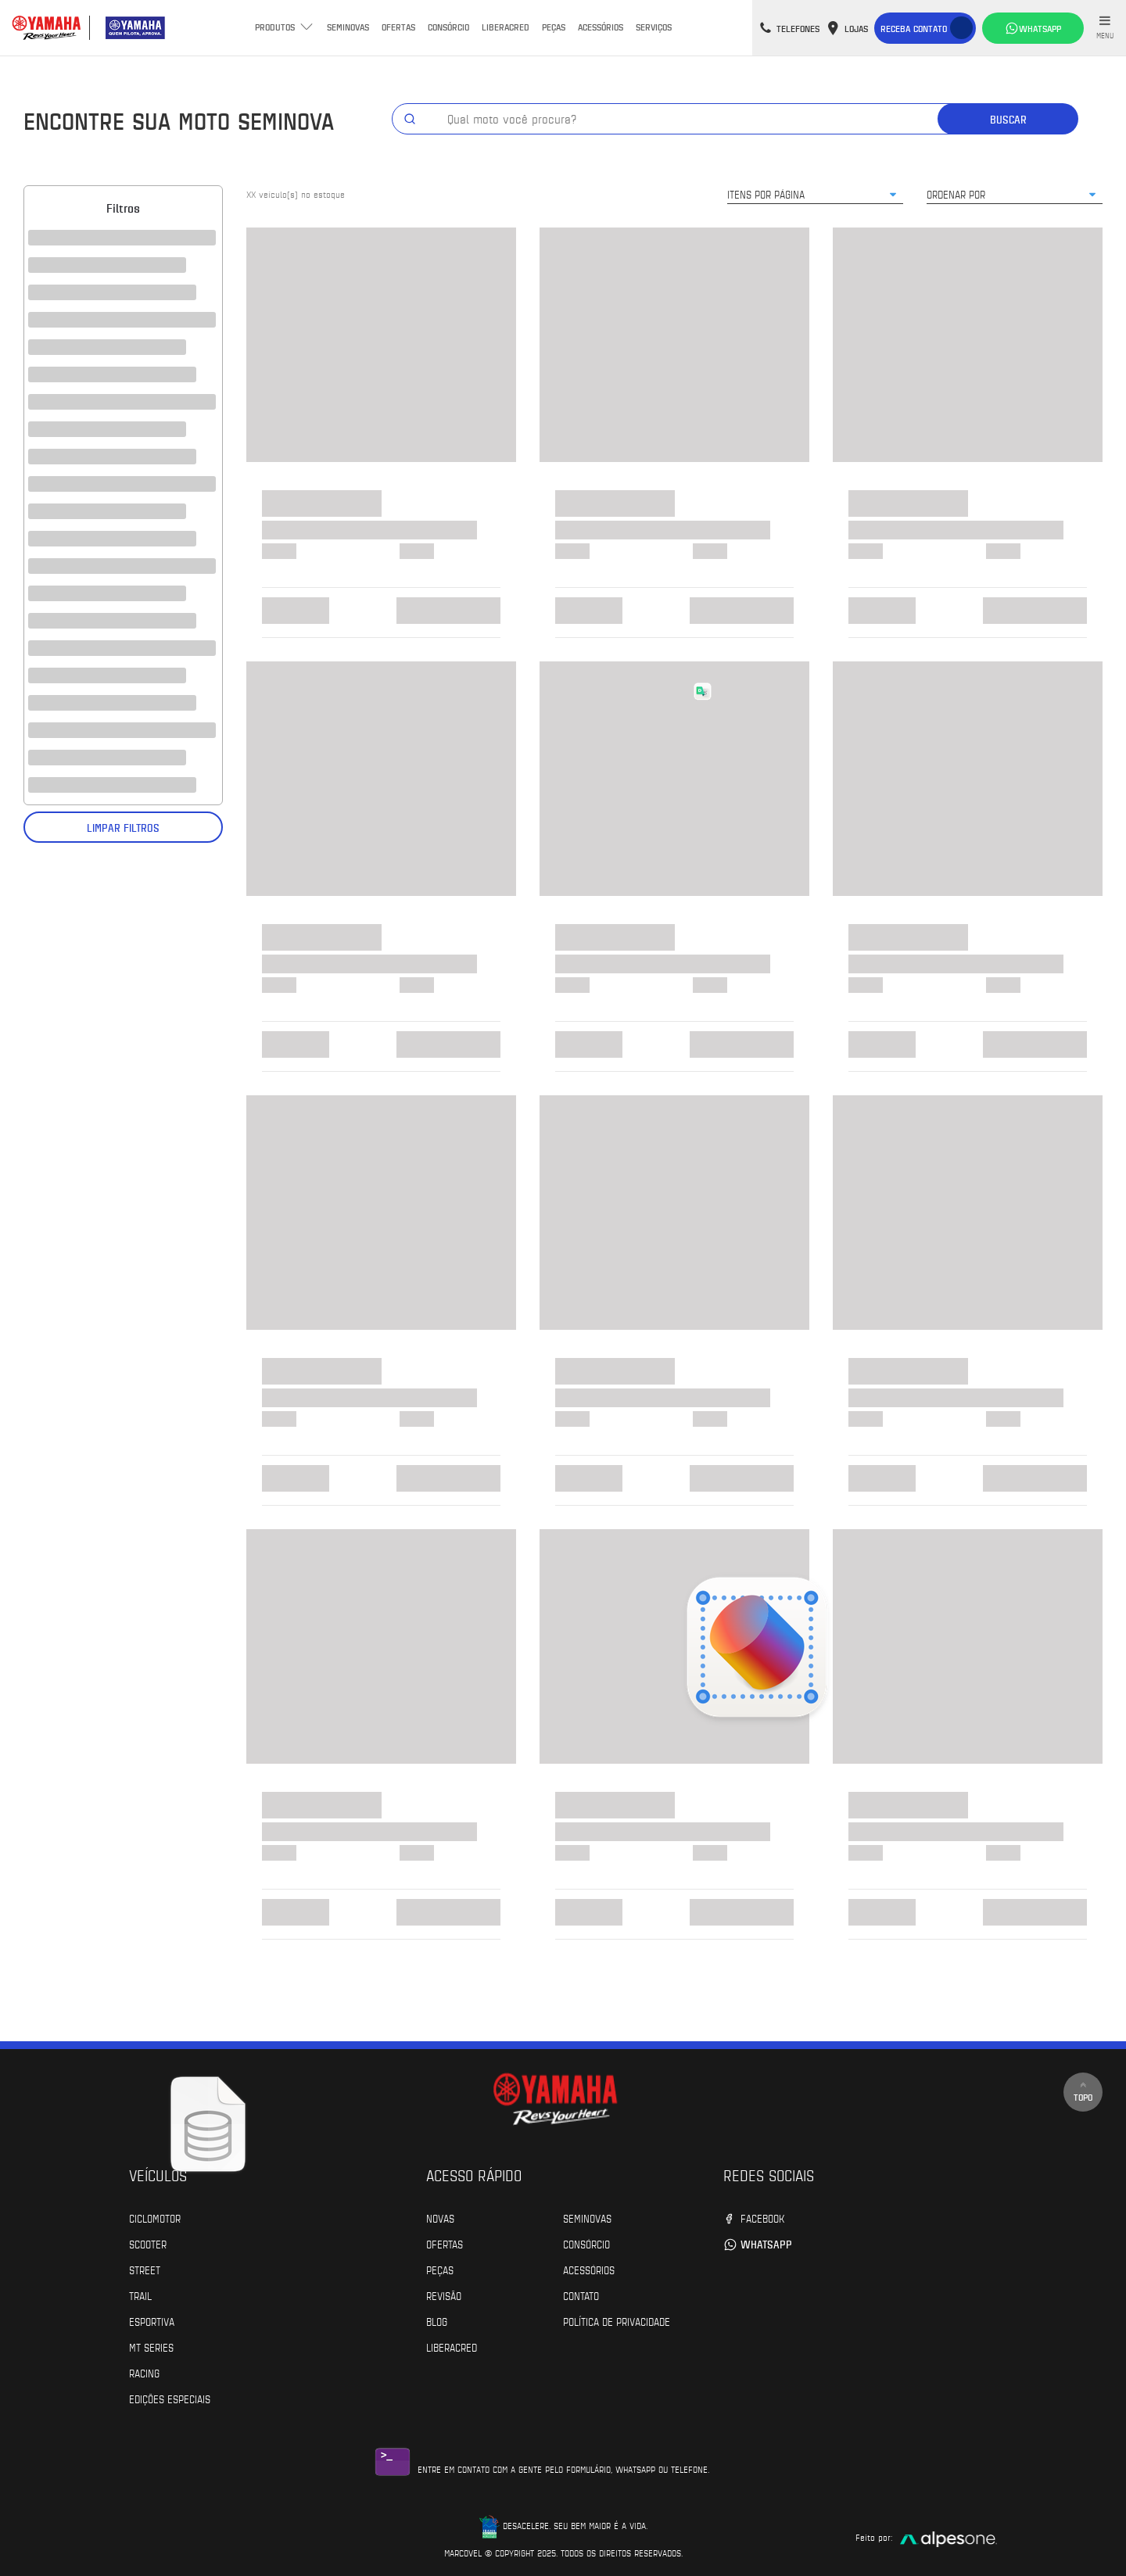 Image resolution: width=1126 pixels, height=2576 pixels. I want to click on open dialect translation app, so click(702, 691).